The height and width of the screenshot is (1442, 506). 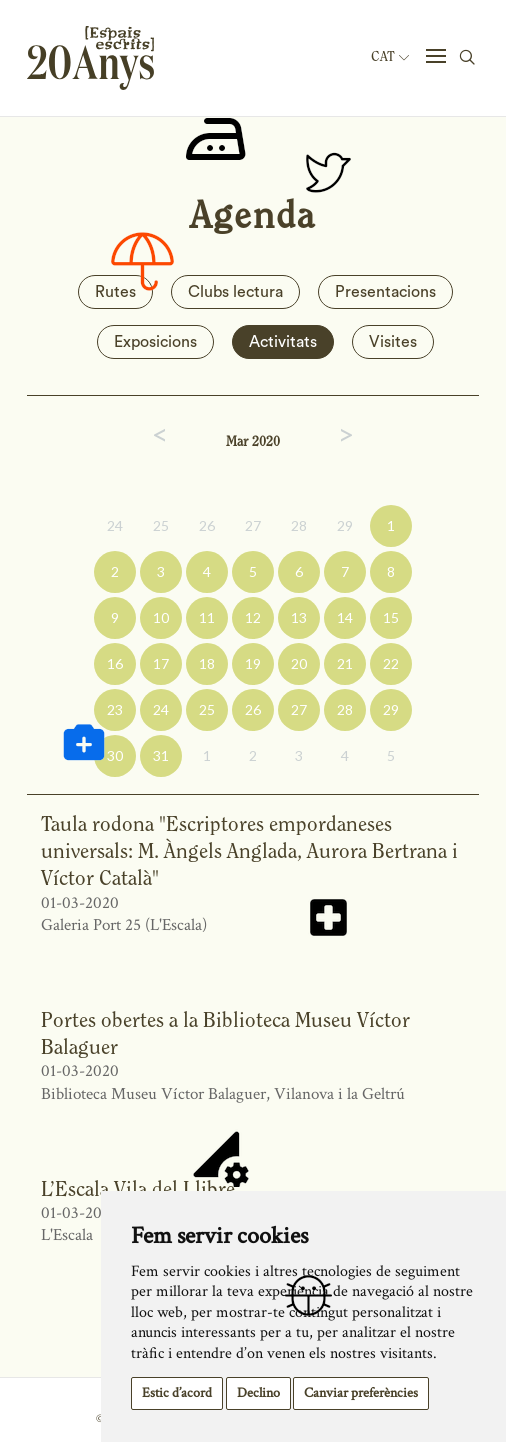 What do you see at coordinates (326, 171) in the screenshot?
I see `share to twitter` at bounding box center [326, 171].